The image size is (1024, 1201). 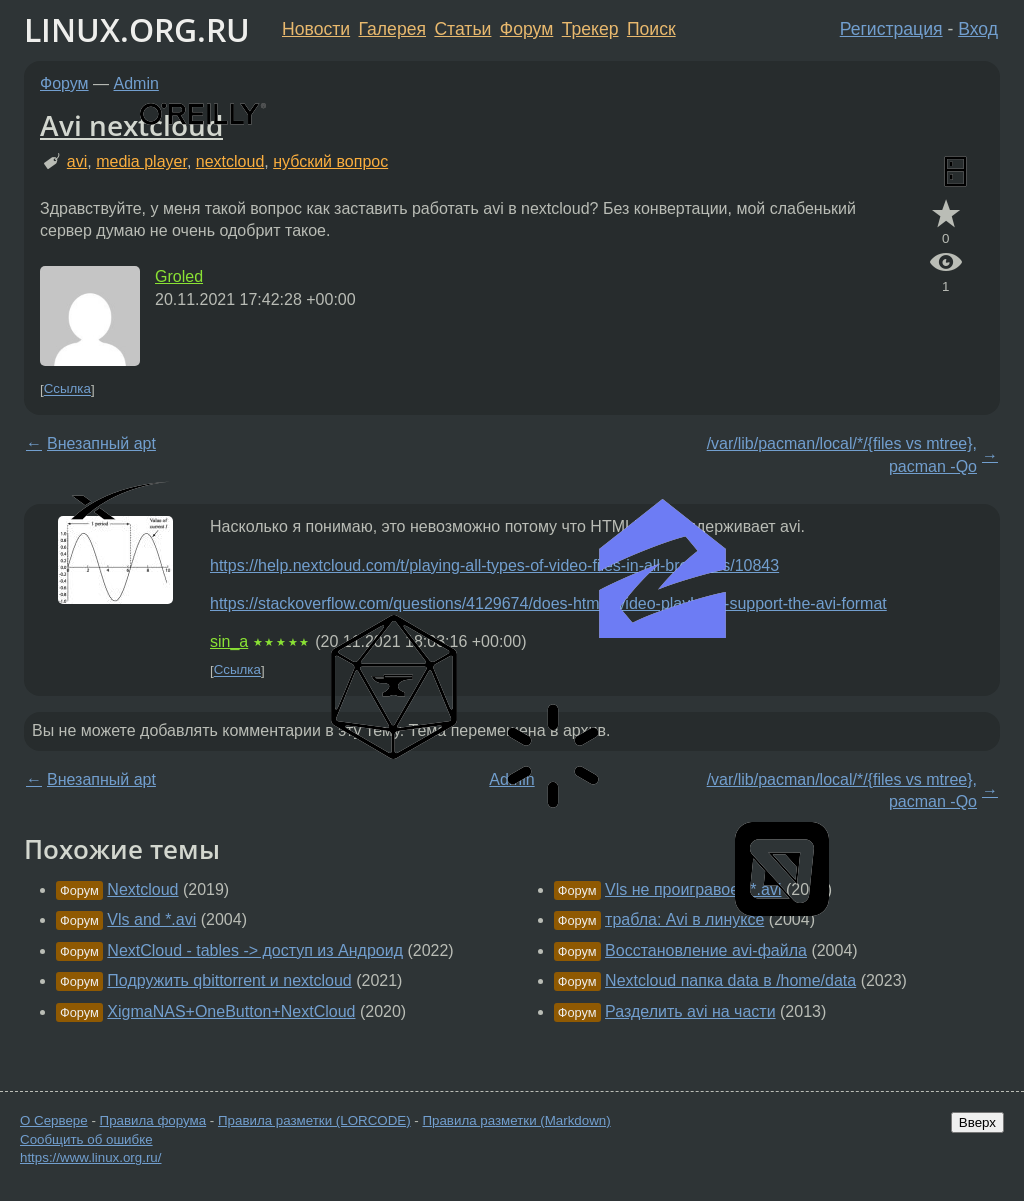 What do you see at coordinates (955, 171) in the screenshot?
I see `access refrigerator or kitchen appliance controls` at bounding box center [955, 171].